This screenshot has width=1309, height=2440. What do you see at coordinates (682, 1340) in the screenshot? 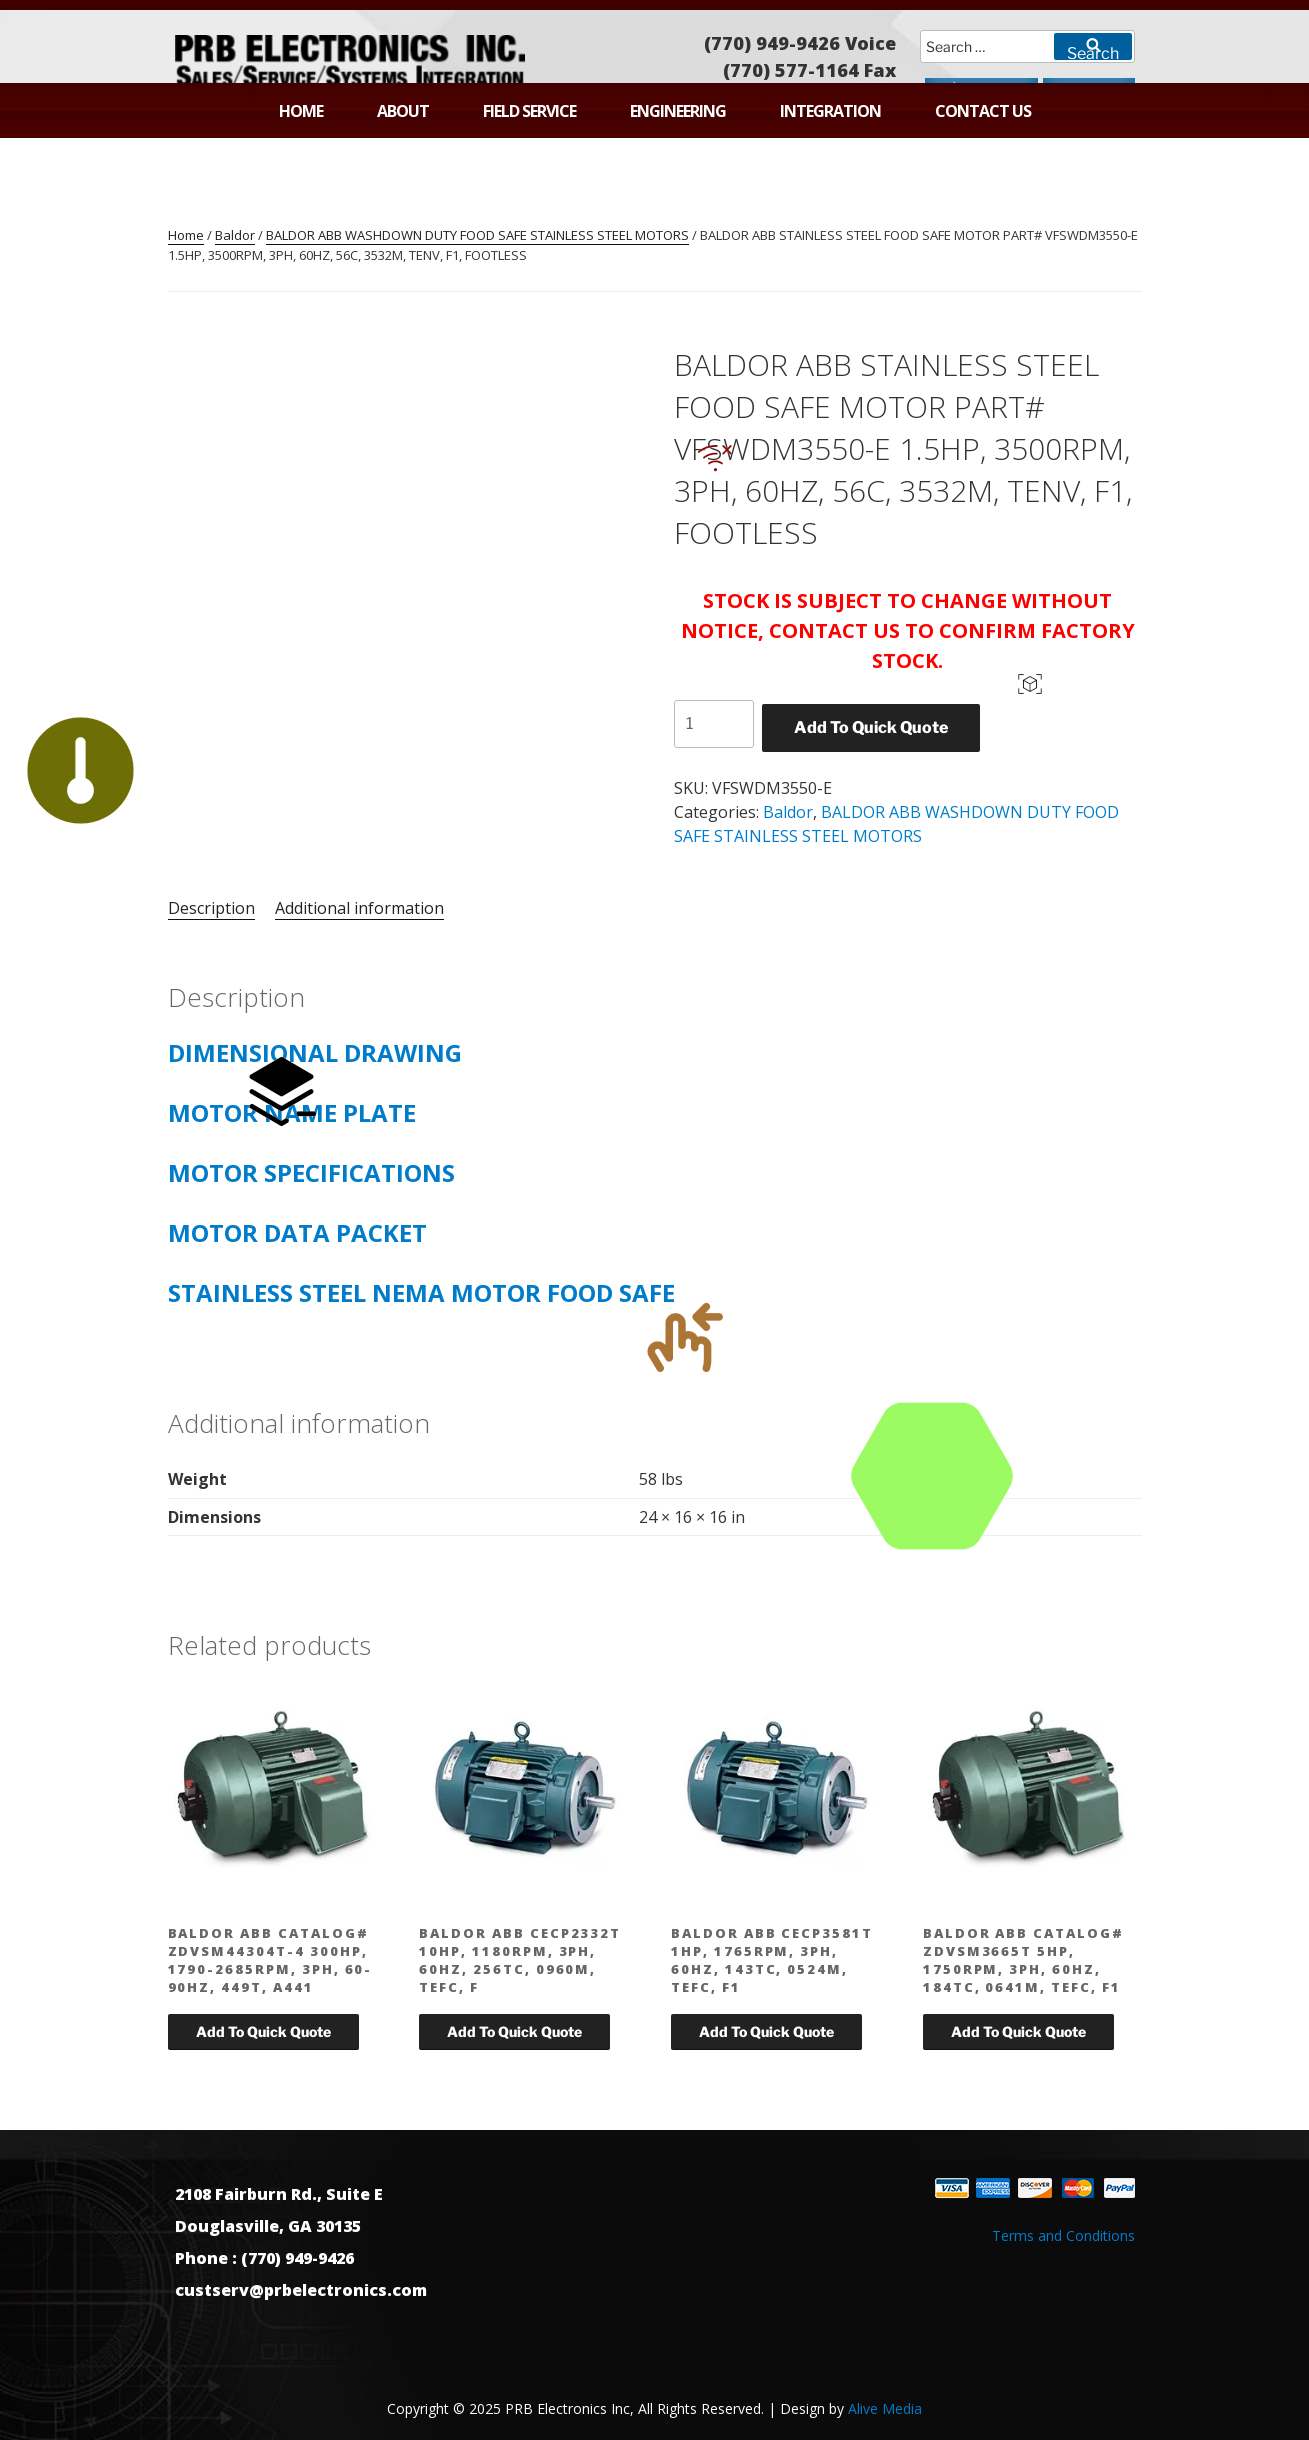
I see `swipe left to continue or dismiss` at bounding box center [682, 1340].